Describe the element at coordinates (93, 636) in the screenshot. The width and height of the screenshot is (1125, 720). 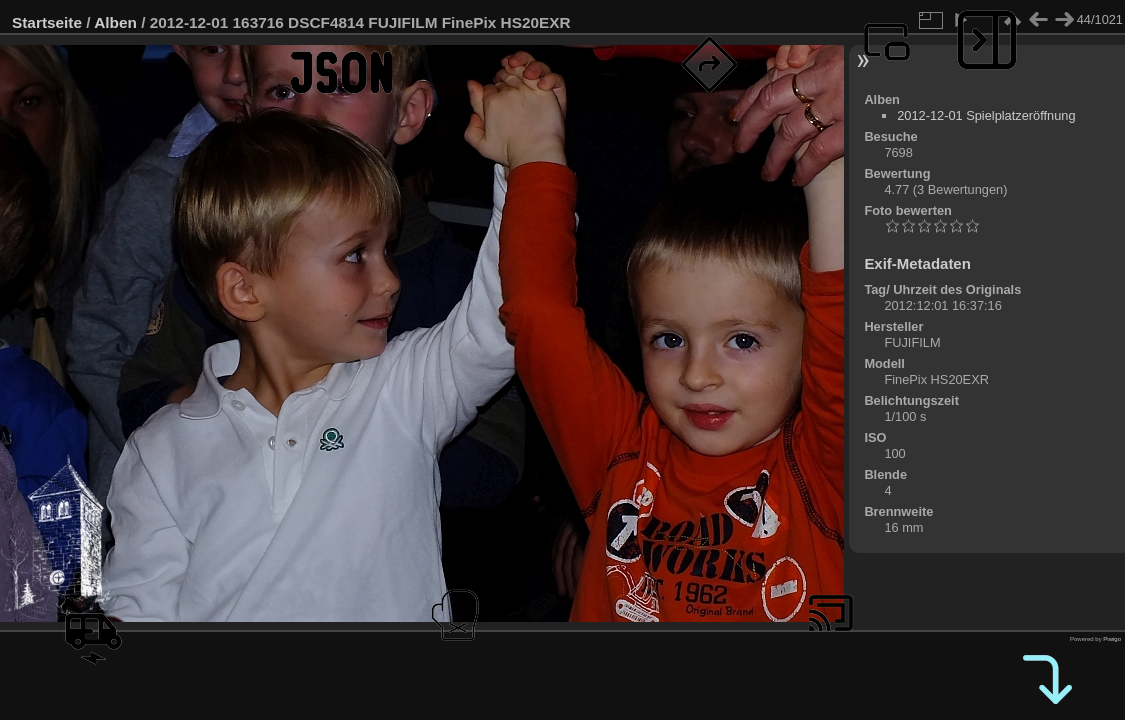
I see `select electric rickshaw as transport option` at that location.